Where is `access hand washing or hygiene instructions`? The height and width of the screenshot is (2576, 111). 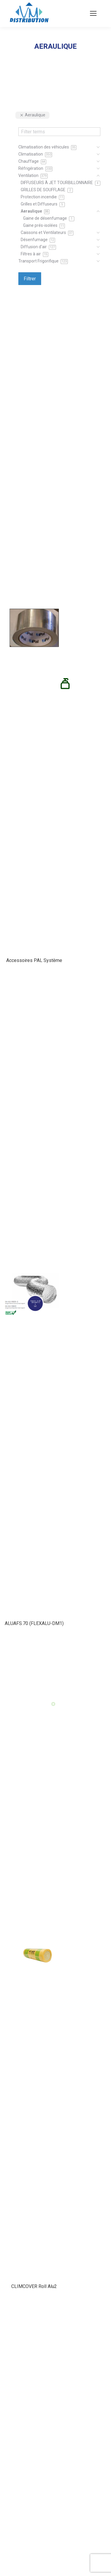 access hand washing or hygiene instructions is located at coordinates (65, 684).